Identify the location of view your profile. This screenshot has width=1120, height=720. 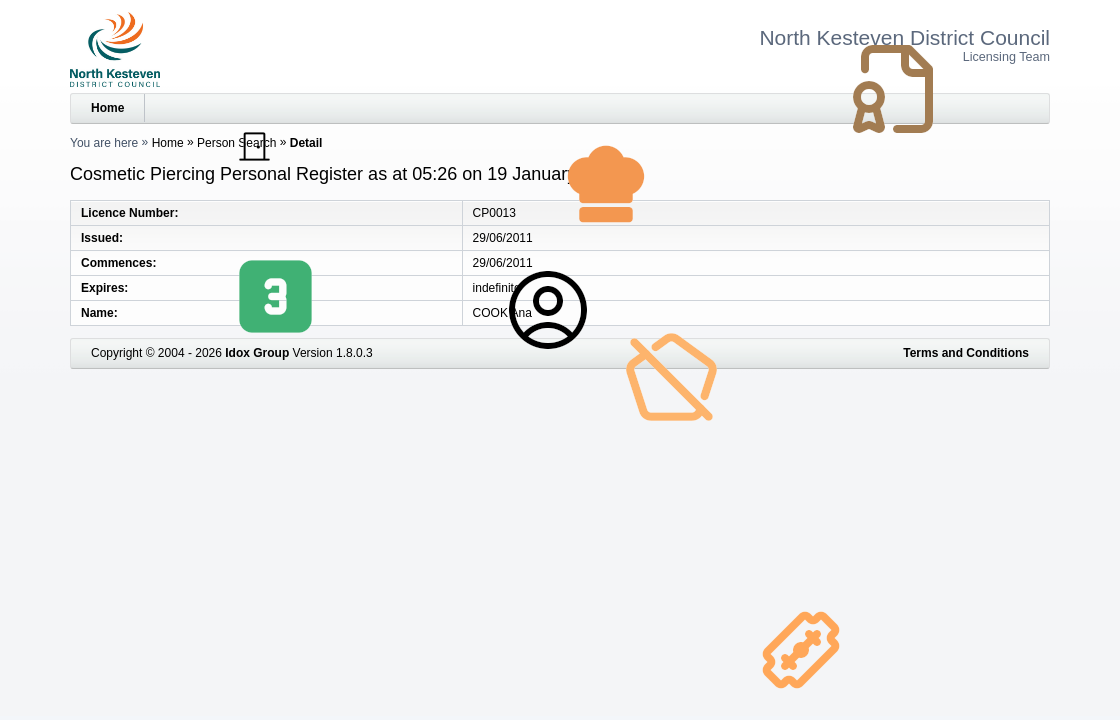
(548, 310).